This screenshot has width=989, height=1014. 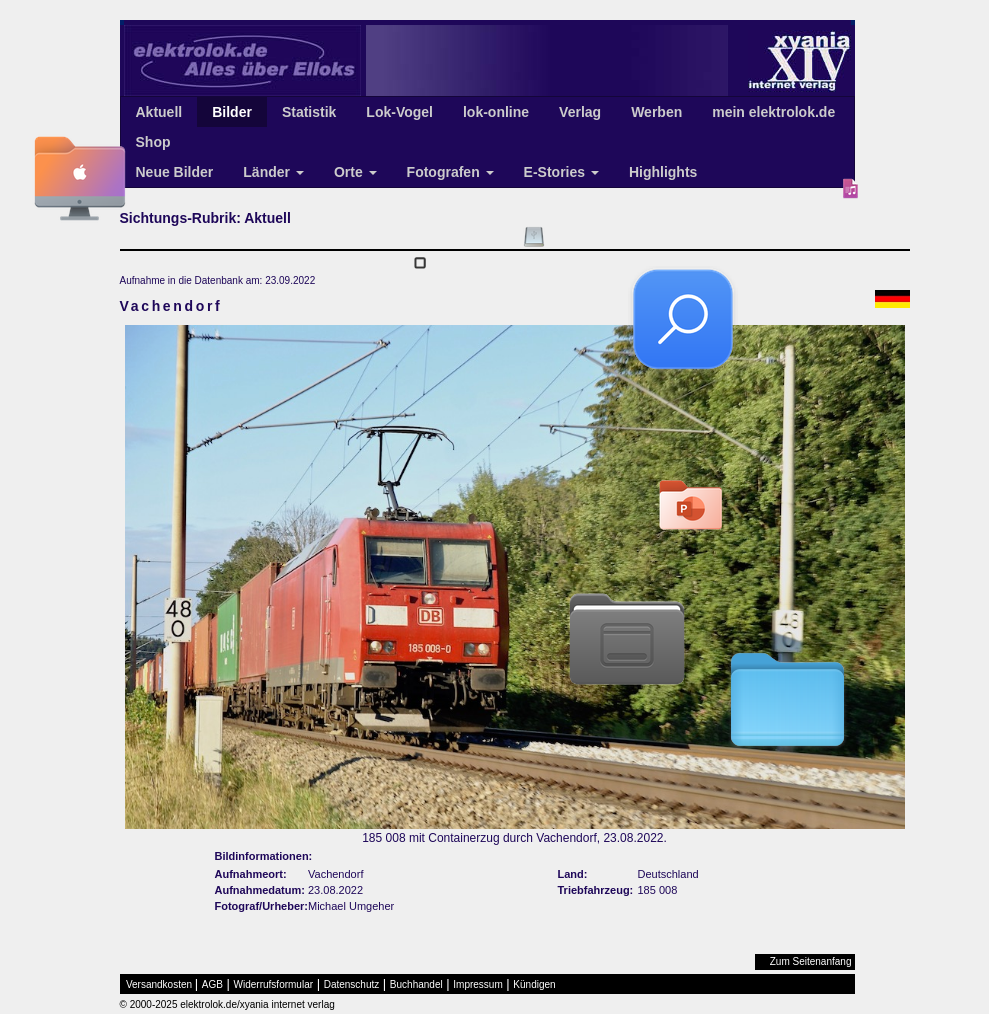 I want to click on stop or halt current media playback, so click(x=430, y=252).